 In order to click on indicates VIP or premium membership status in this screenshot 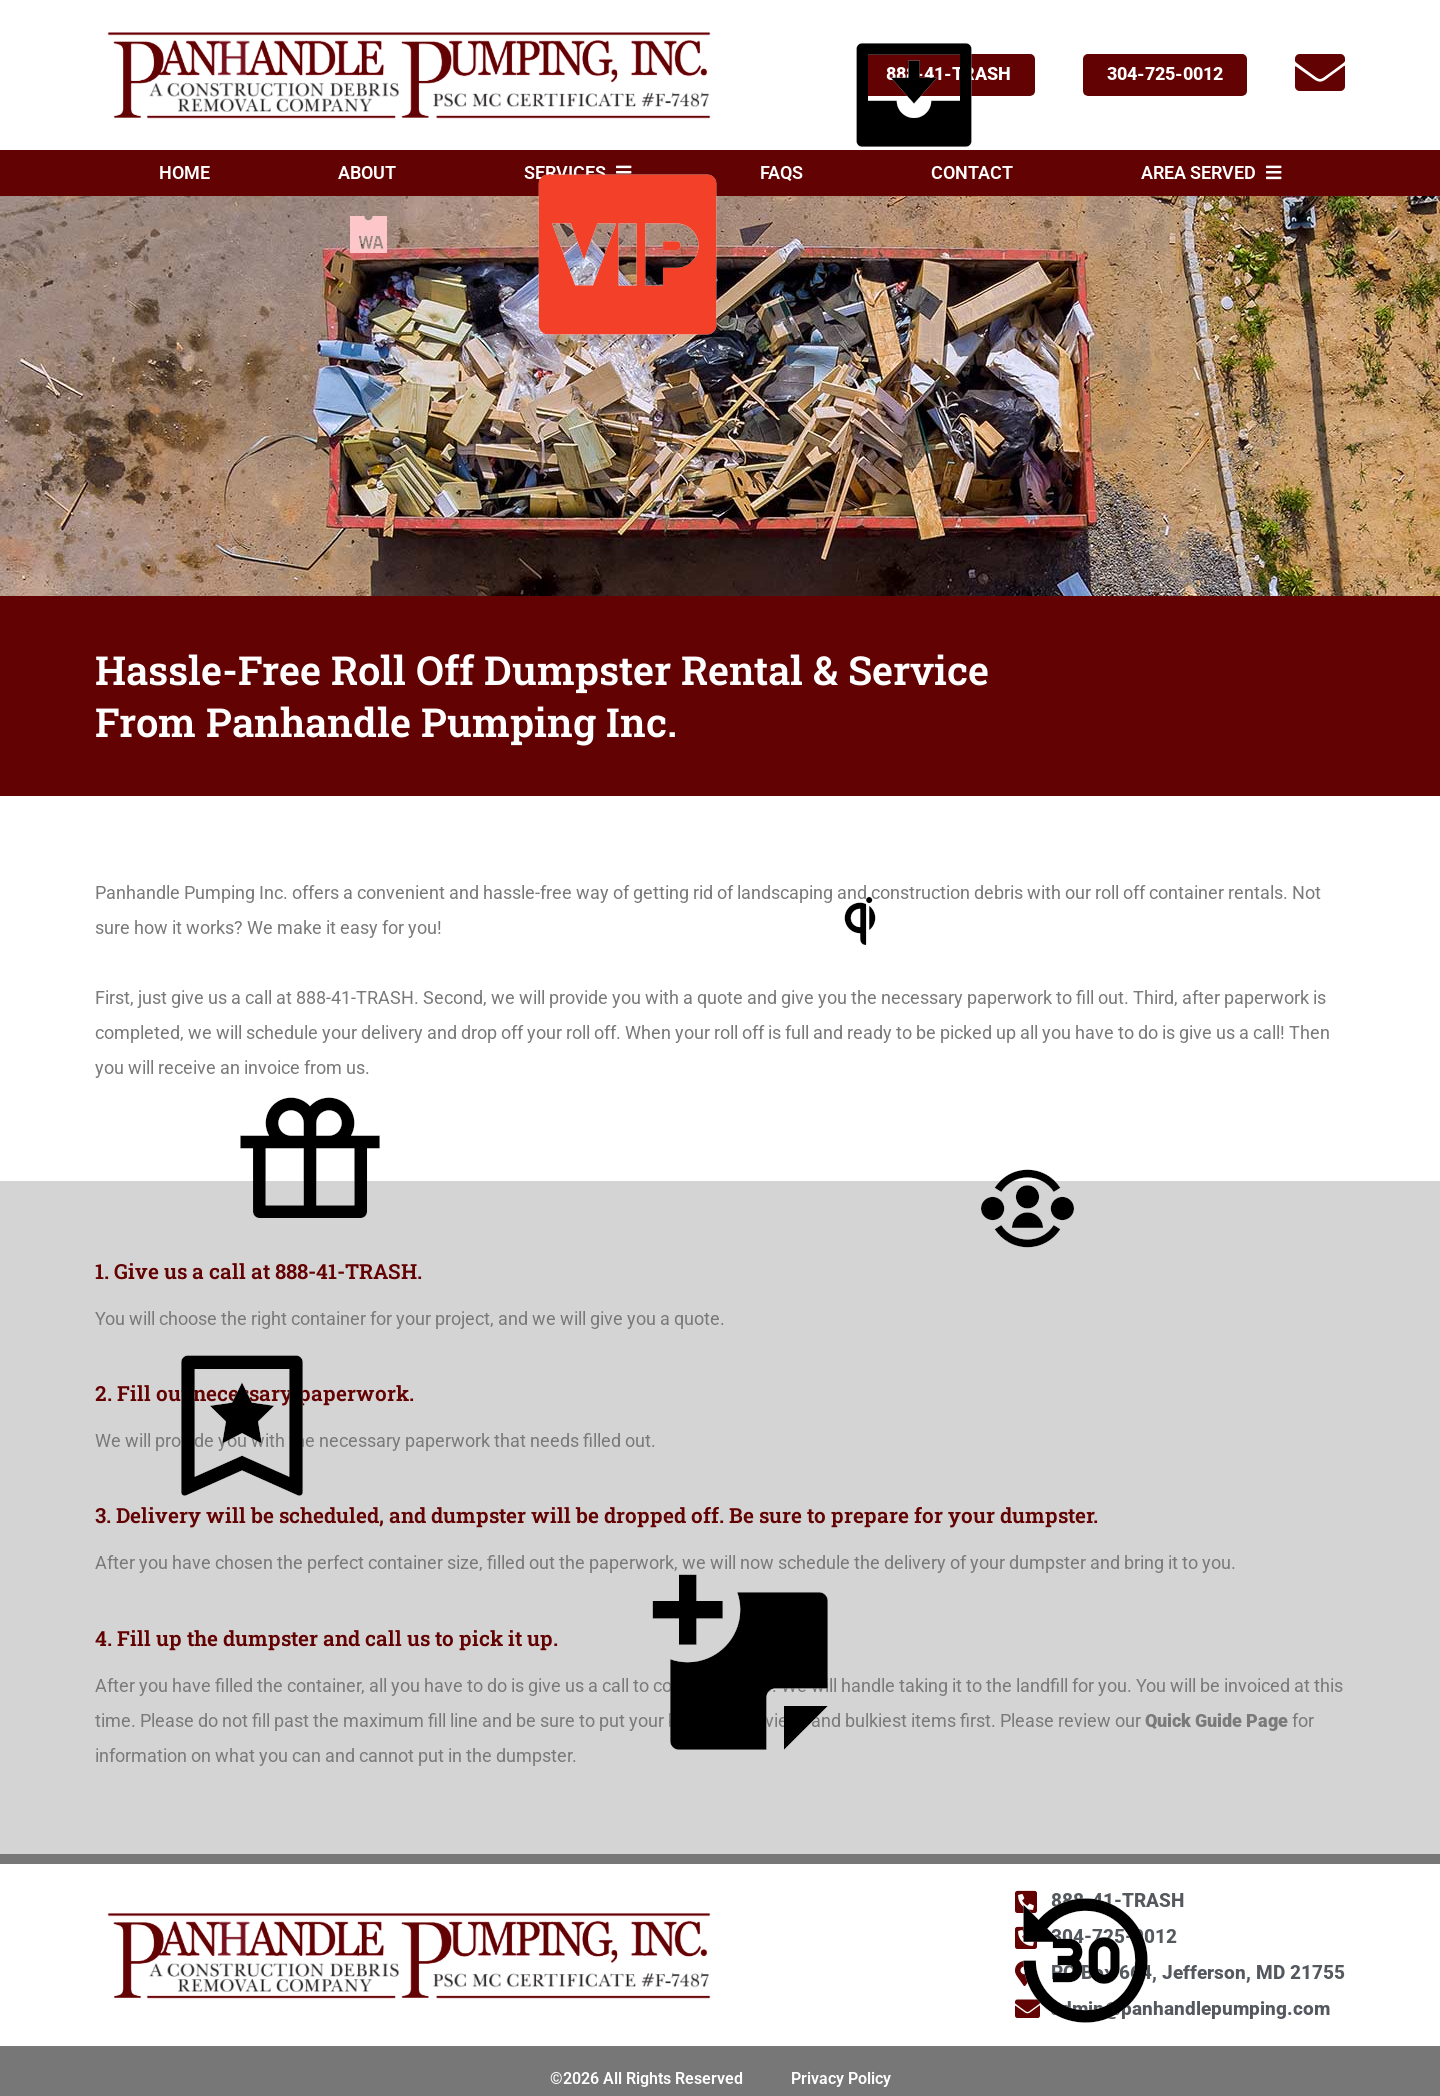, I will do `click(627, 254)`.